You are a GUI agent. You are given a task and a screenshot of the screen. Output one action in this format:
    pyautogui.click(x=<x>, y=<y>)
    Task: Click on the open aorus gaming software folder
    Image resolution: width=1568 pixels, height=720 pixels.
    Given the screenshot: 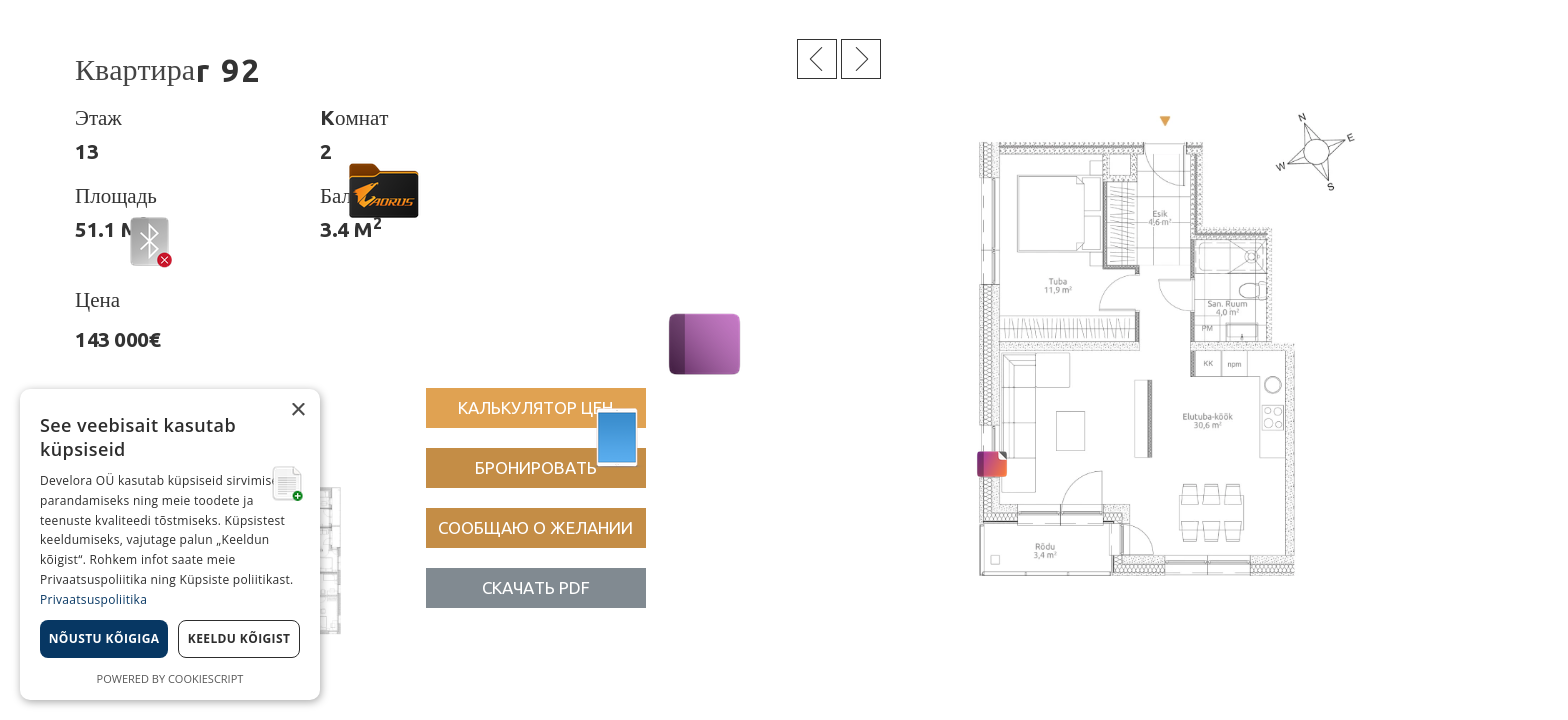 What is the action you would take?
    pyautogui.click(x=383, y=192)
    